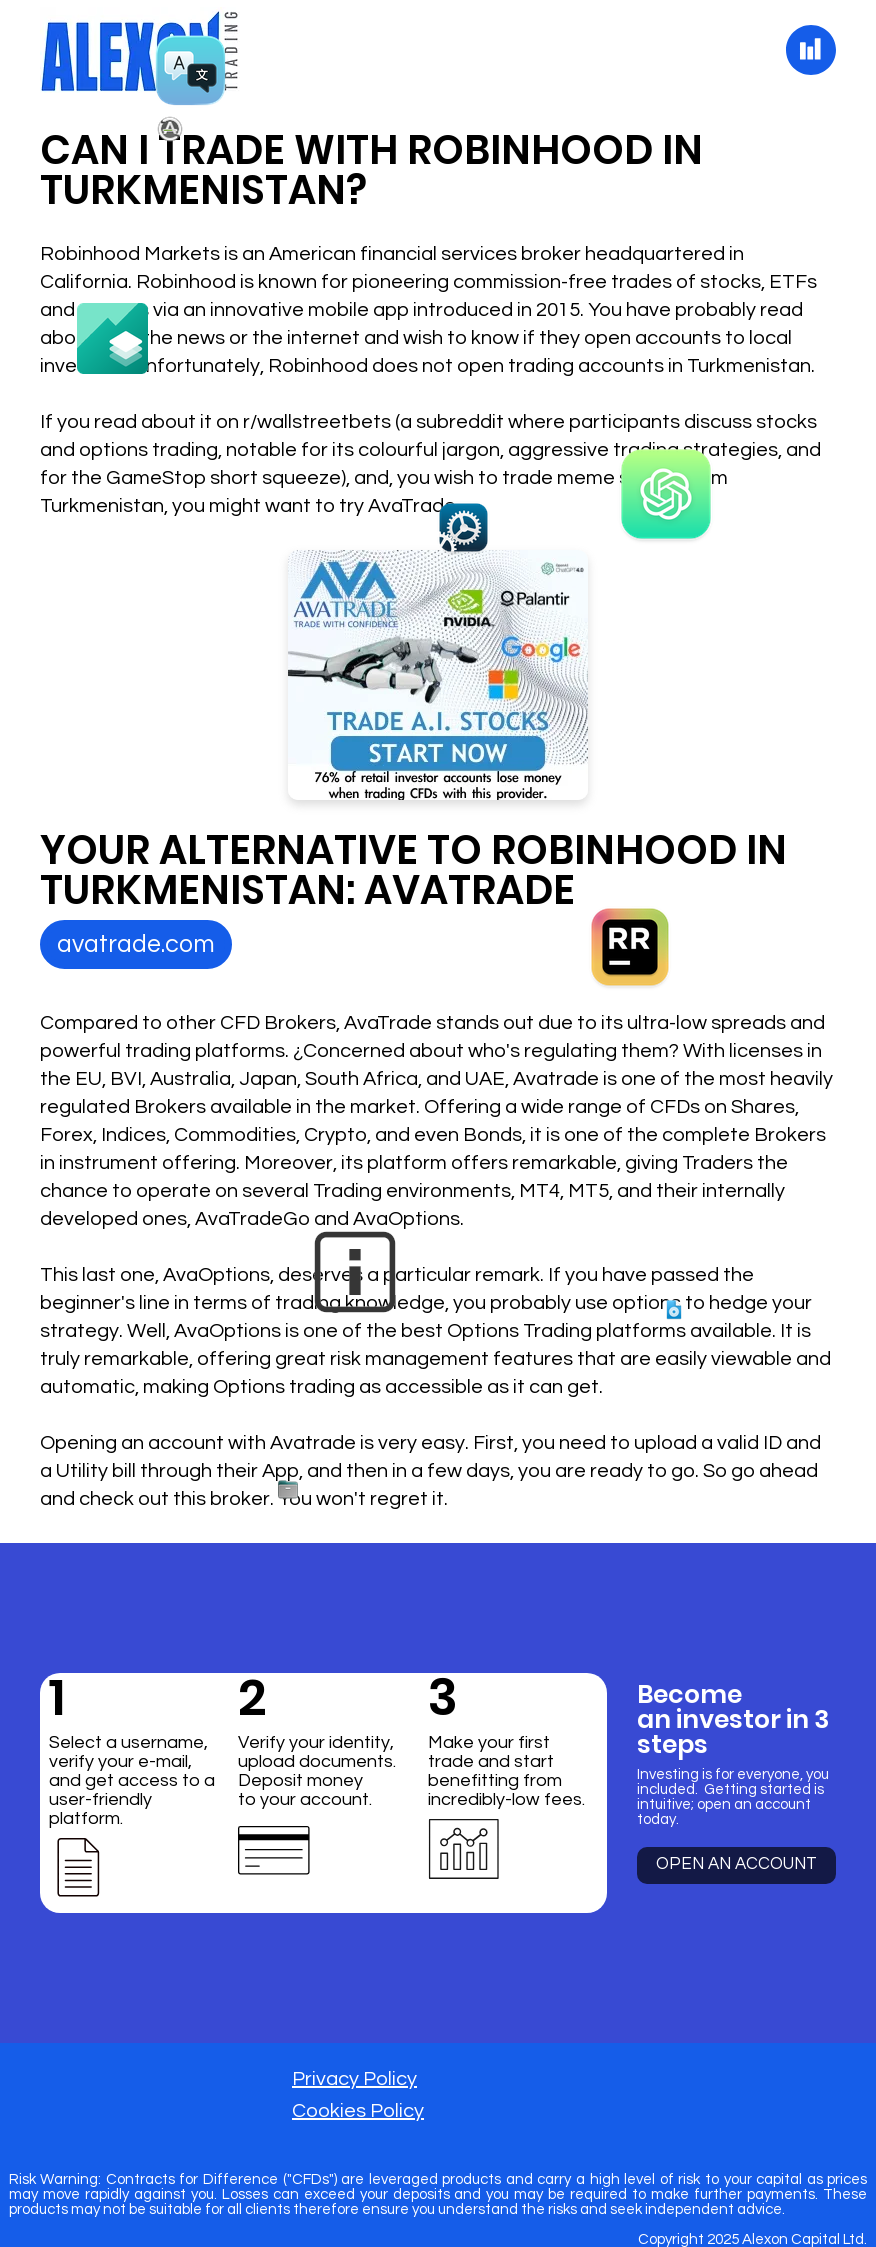  What do you see at coordinates (463, 527) in the screenshot?
I see `open Steam client settings` at bounding box center [463, 527].